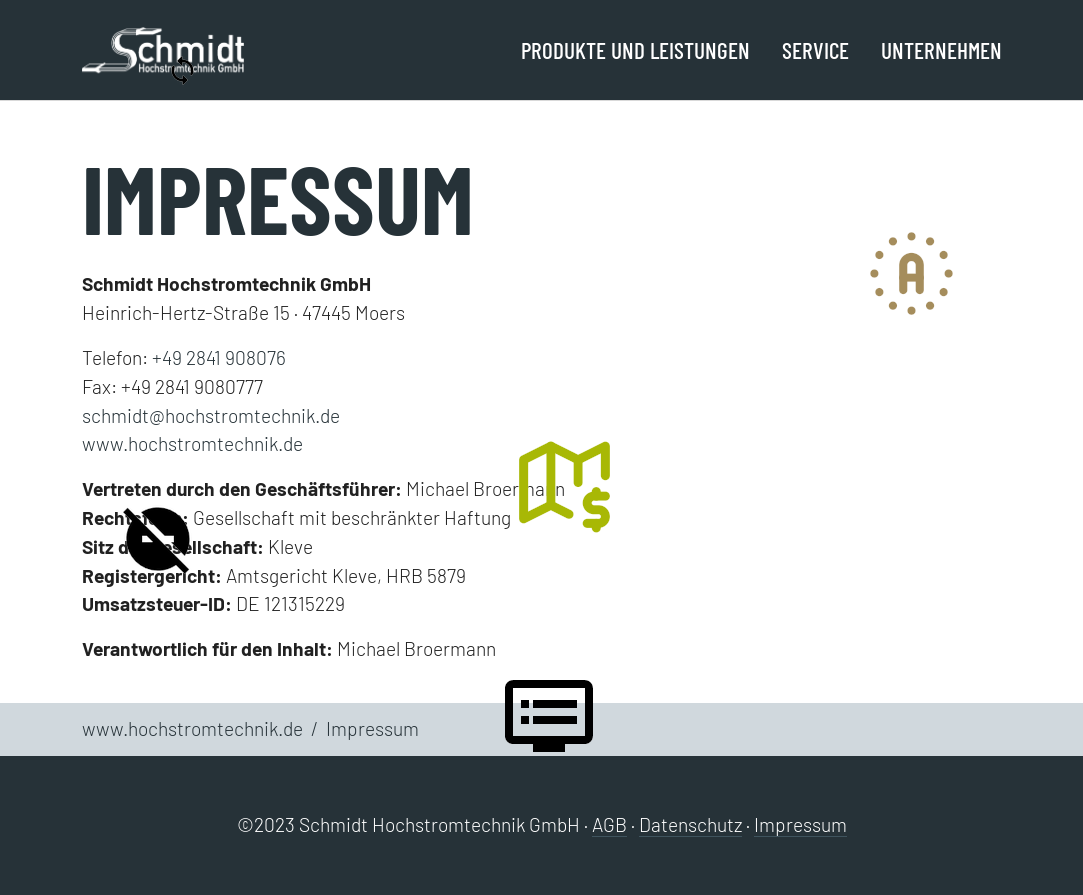 Image resolution: width=1083 pixels, height=895 pixels. I want to click on indicates a draft or pending item labeled "A", so click(911, 273).